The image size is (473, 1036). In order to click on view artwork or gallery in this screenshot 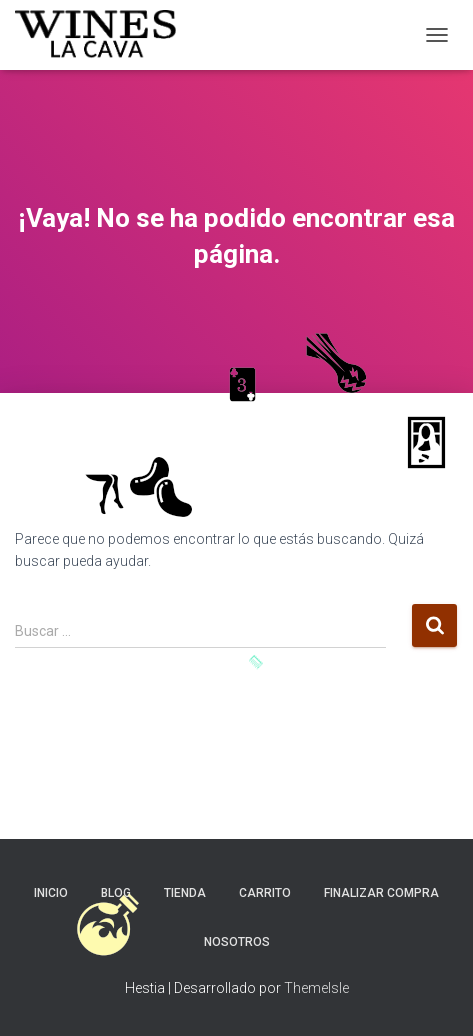, I will do `click(426, 442)`.